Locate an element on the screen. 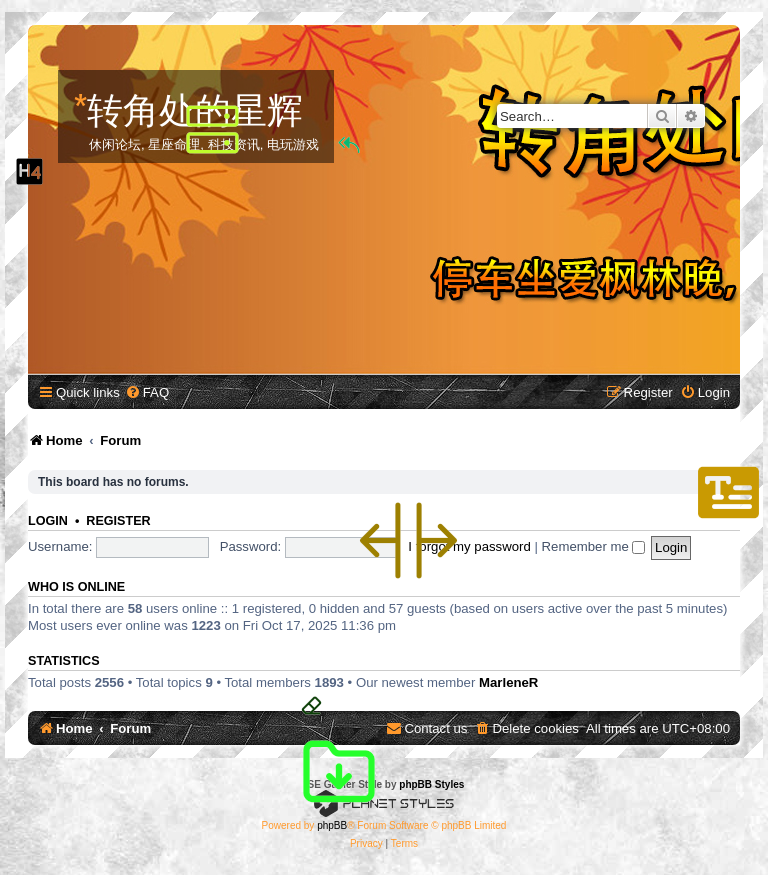  access storage or server settings is located at coordinates (212, 129).